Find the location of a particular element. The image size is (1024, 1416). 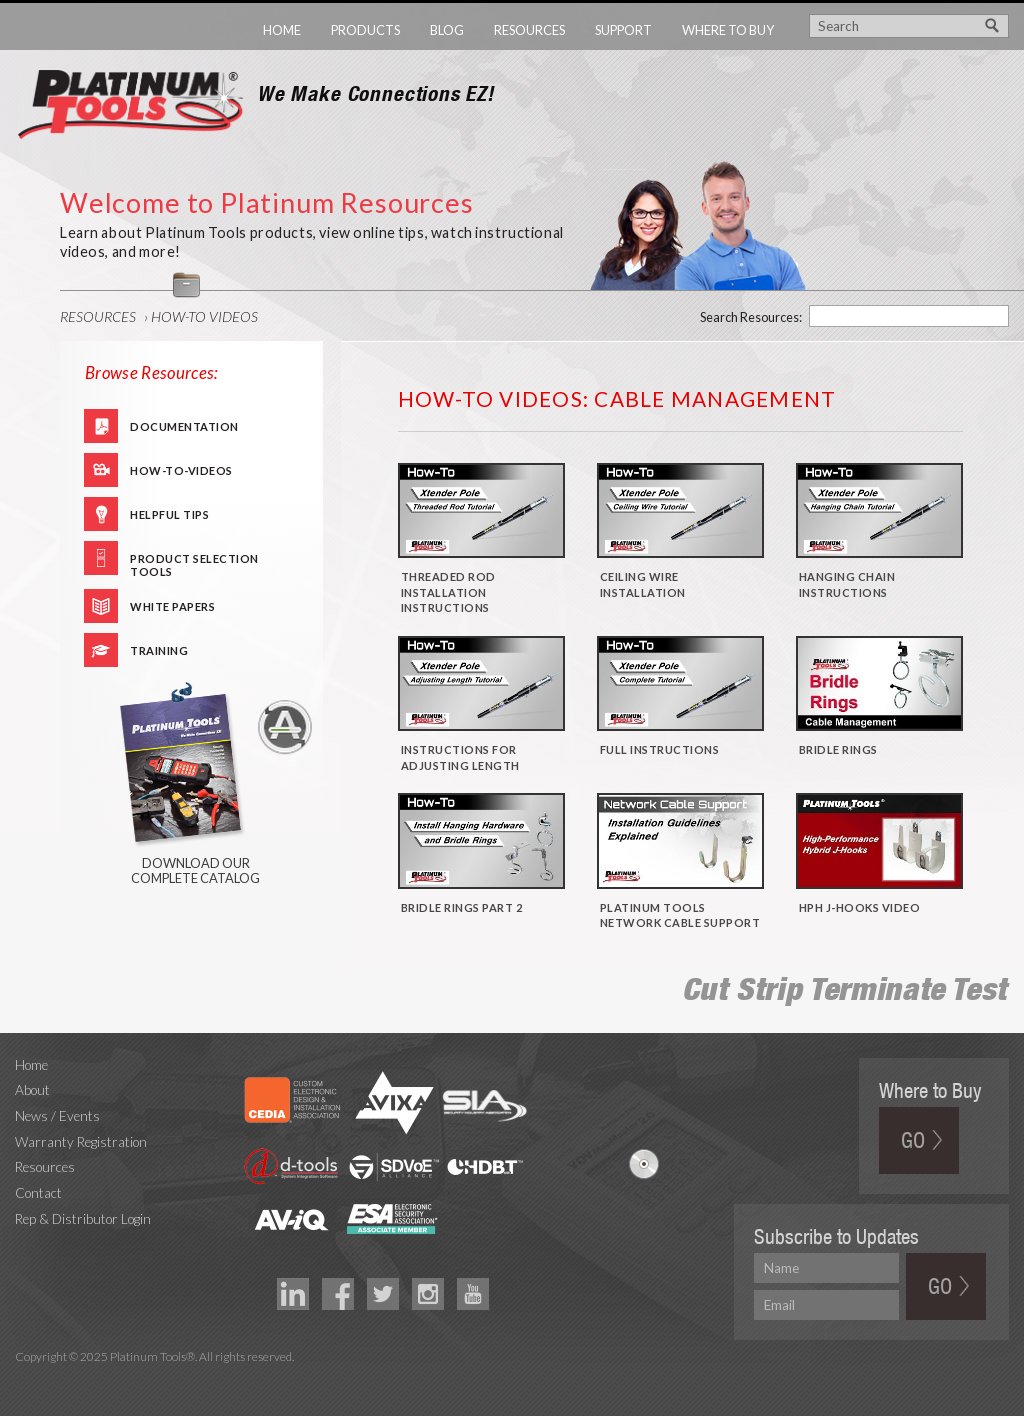

access cd/dvd drive is located at coordinates (644, 1164).